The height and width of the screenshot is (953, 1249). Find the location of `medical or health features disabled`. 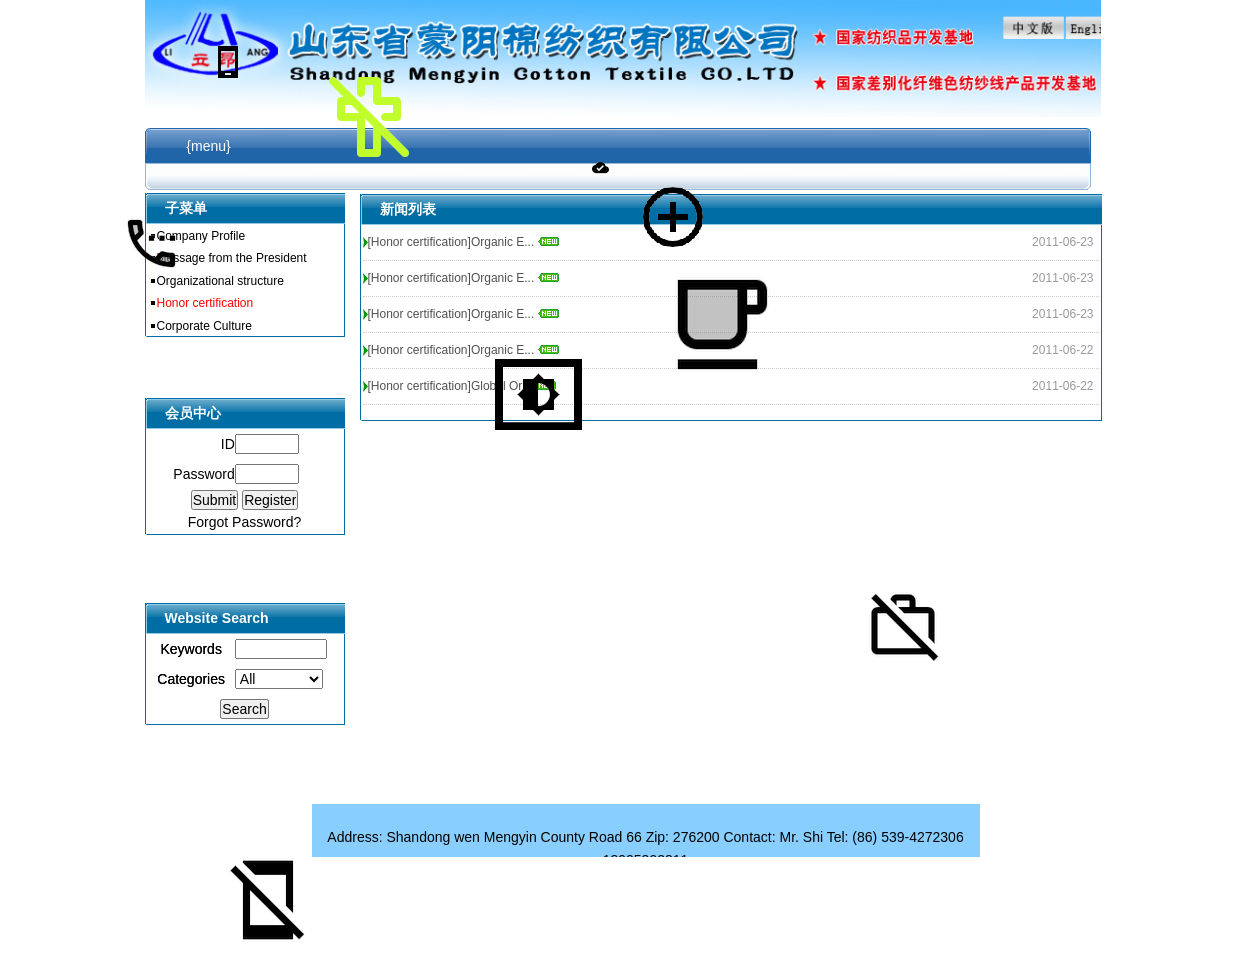

medical or health features disabled is located at coordinates (369, 117).